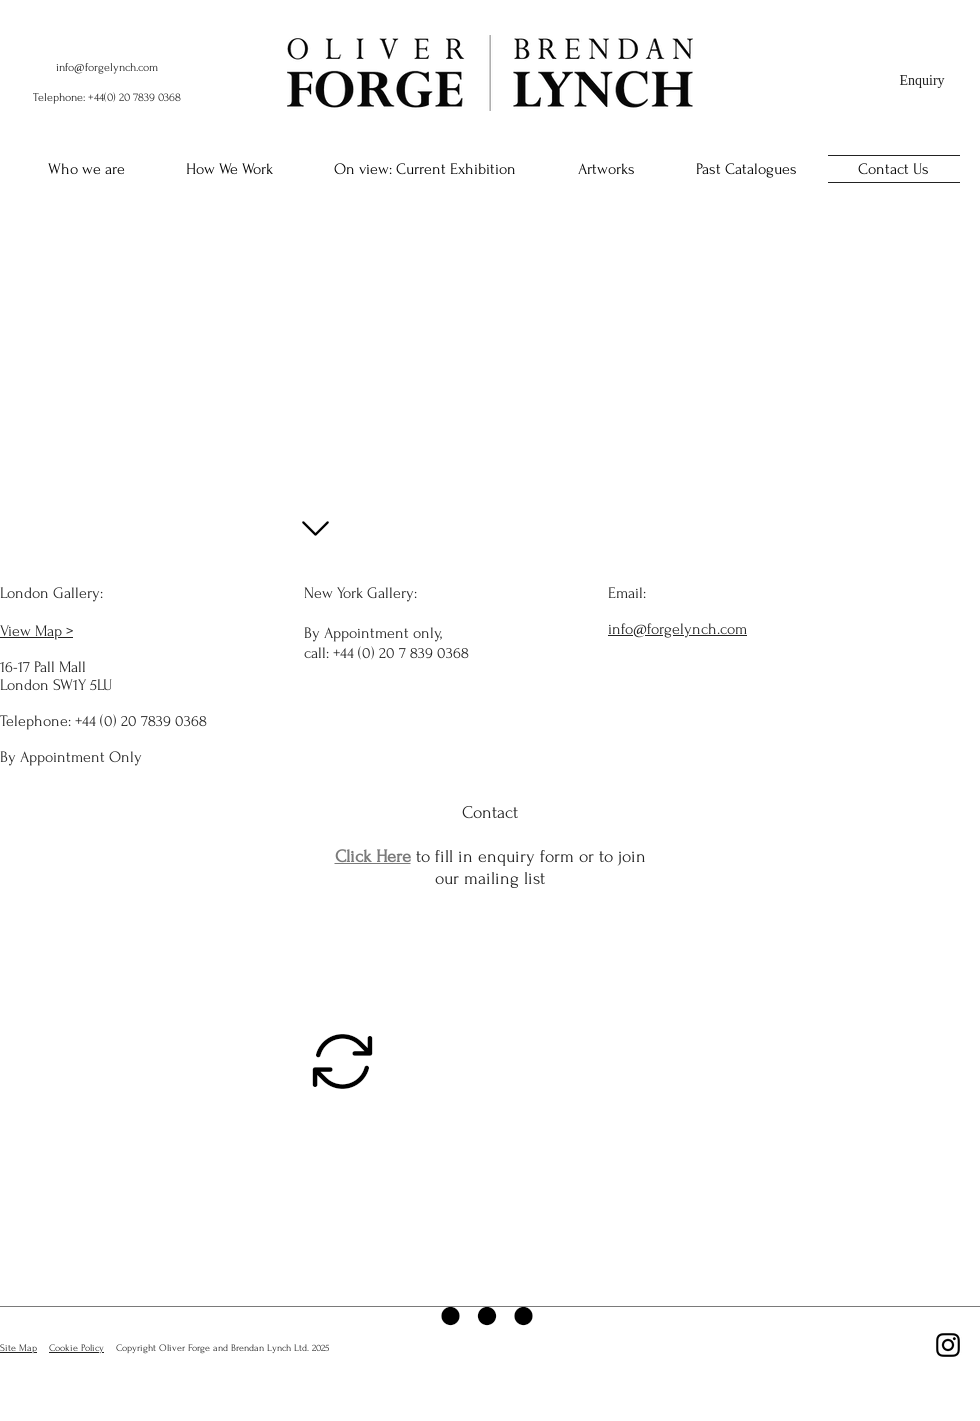 This screenshot has width=980, height=1421. I want to click on refresh or reload content, so click(342, 1061).